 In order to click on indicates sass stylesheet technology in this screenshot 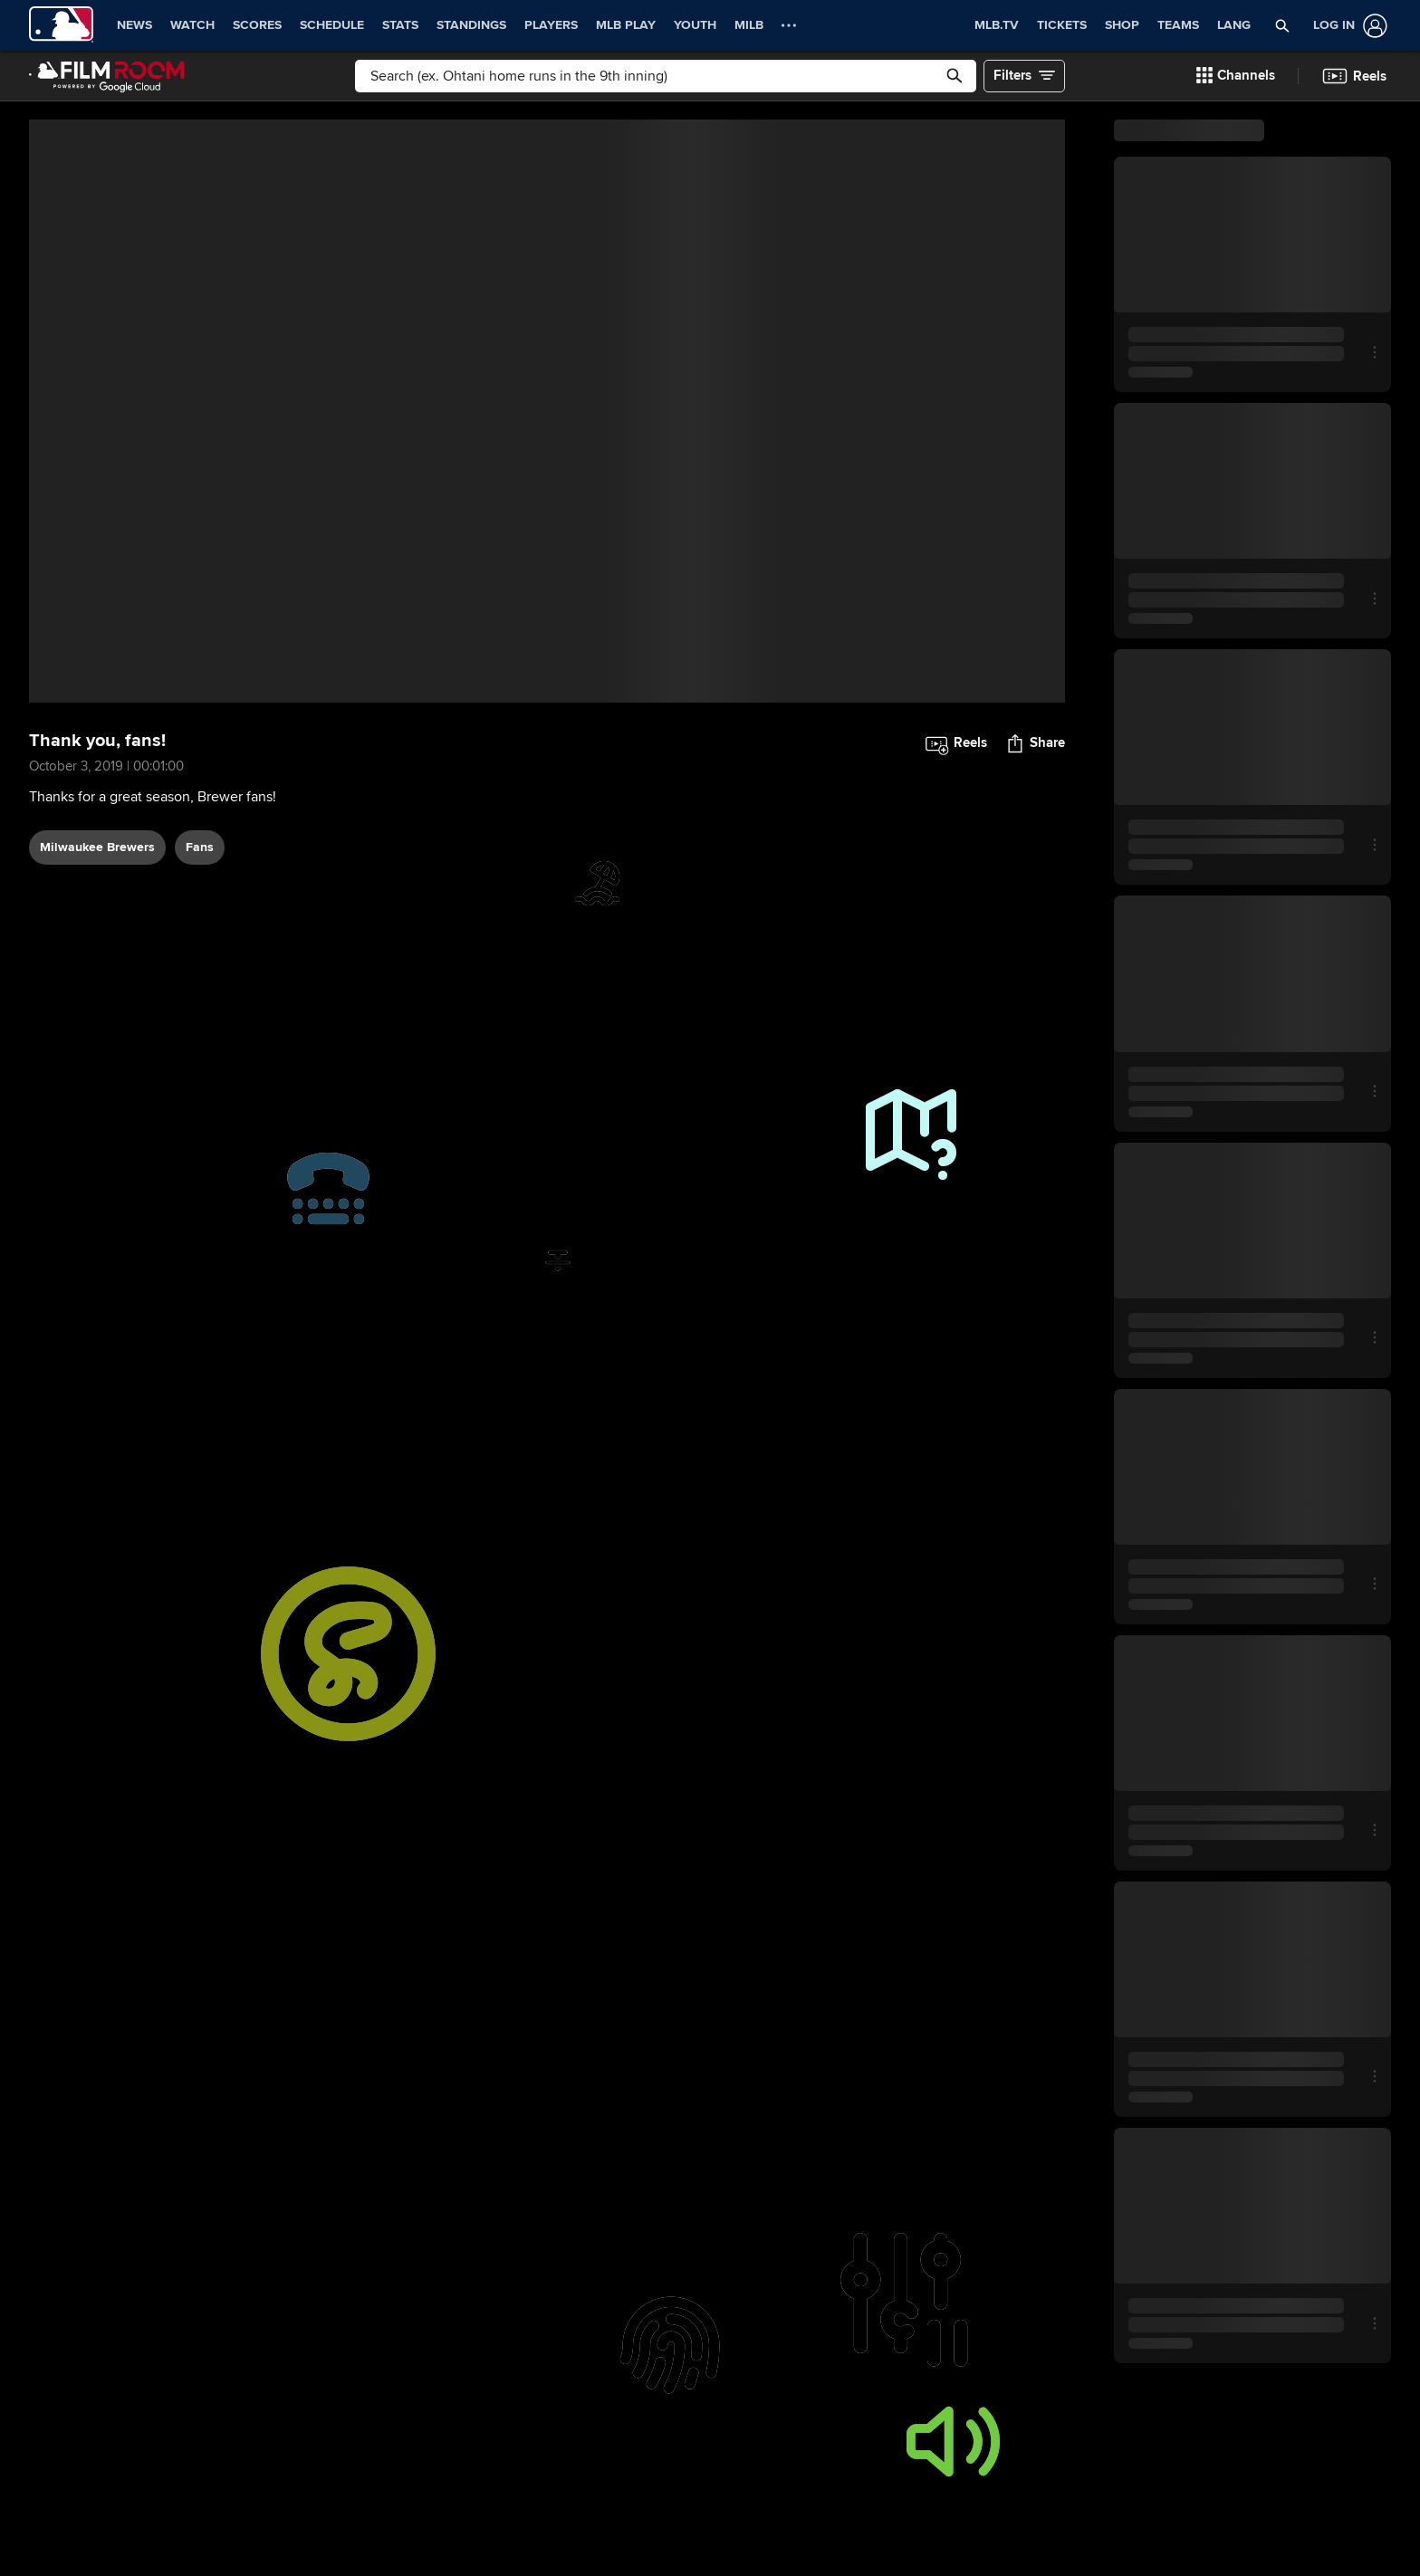, I will do `click(348, 1653)`.